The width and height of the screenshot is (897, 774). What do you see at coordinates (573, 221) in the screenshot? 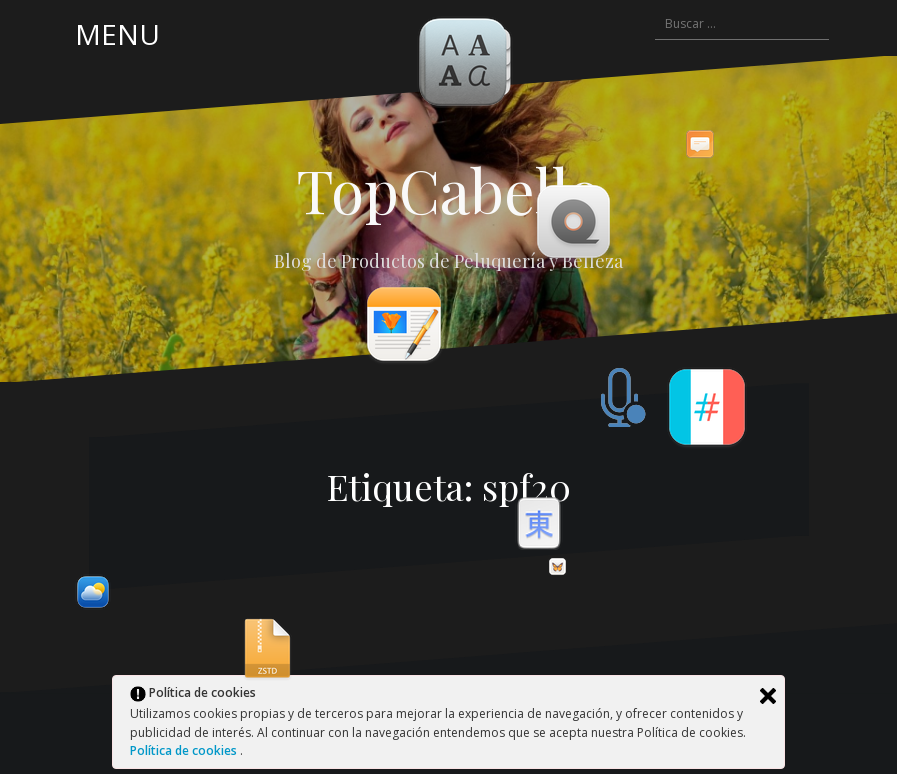
I see `open flatseal to manage flatpak permissions` at bounding box center [573, 221].